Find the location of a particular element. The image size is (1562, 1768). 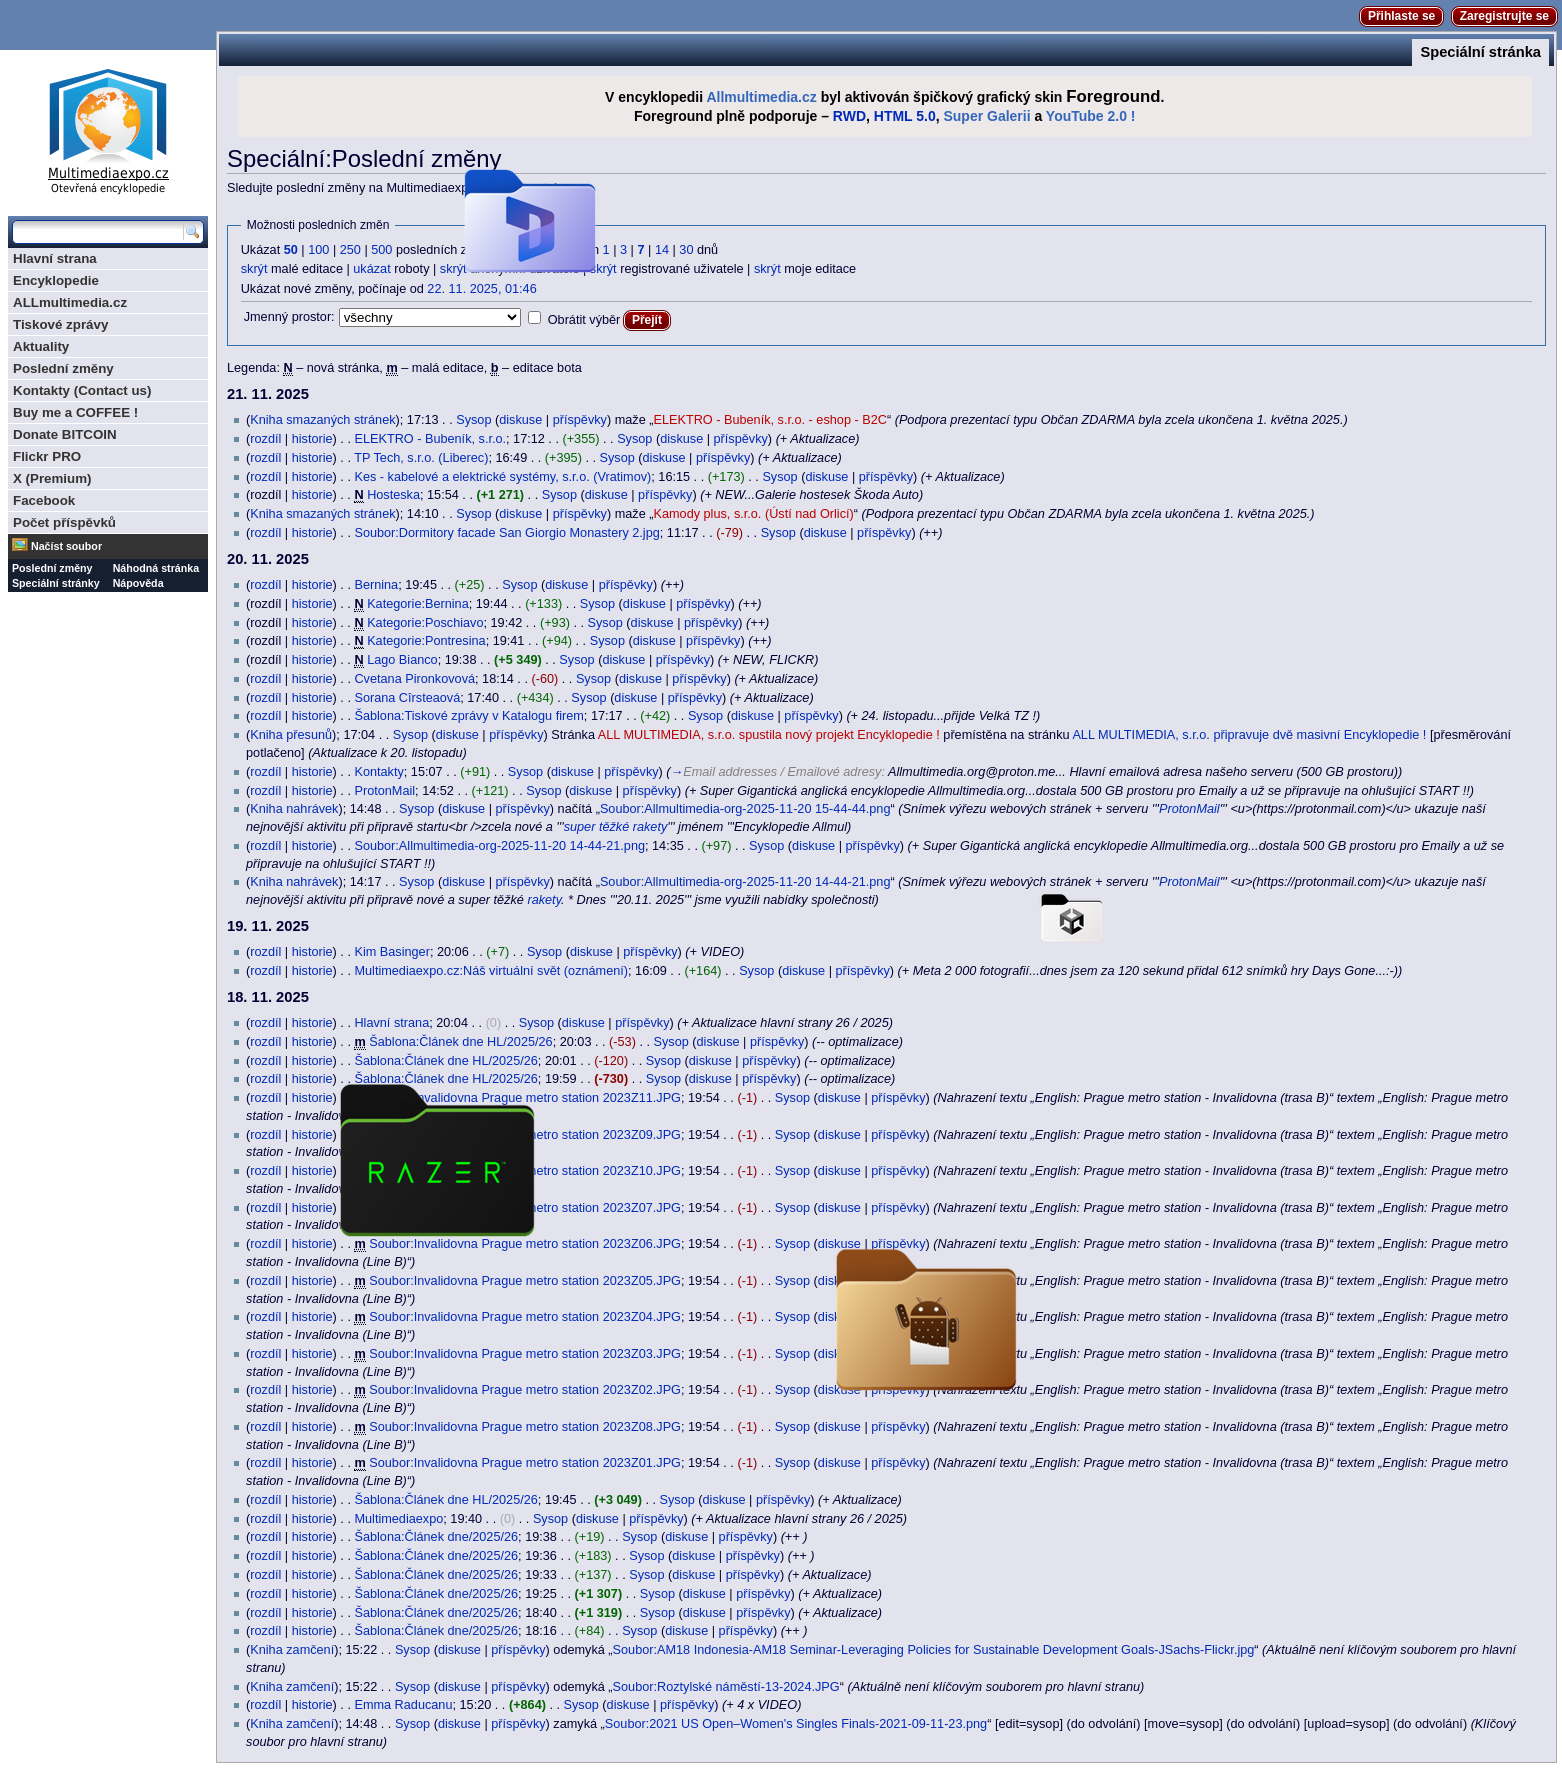

open microsoft dynamics 365 for phones folder is located at coordinates (529, 224).